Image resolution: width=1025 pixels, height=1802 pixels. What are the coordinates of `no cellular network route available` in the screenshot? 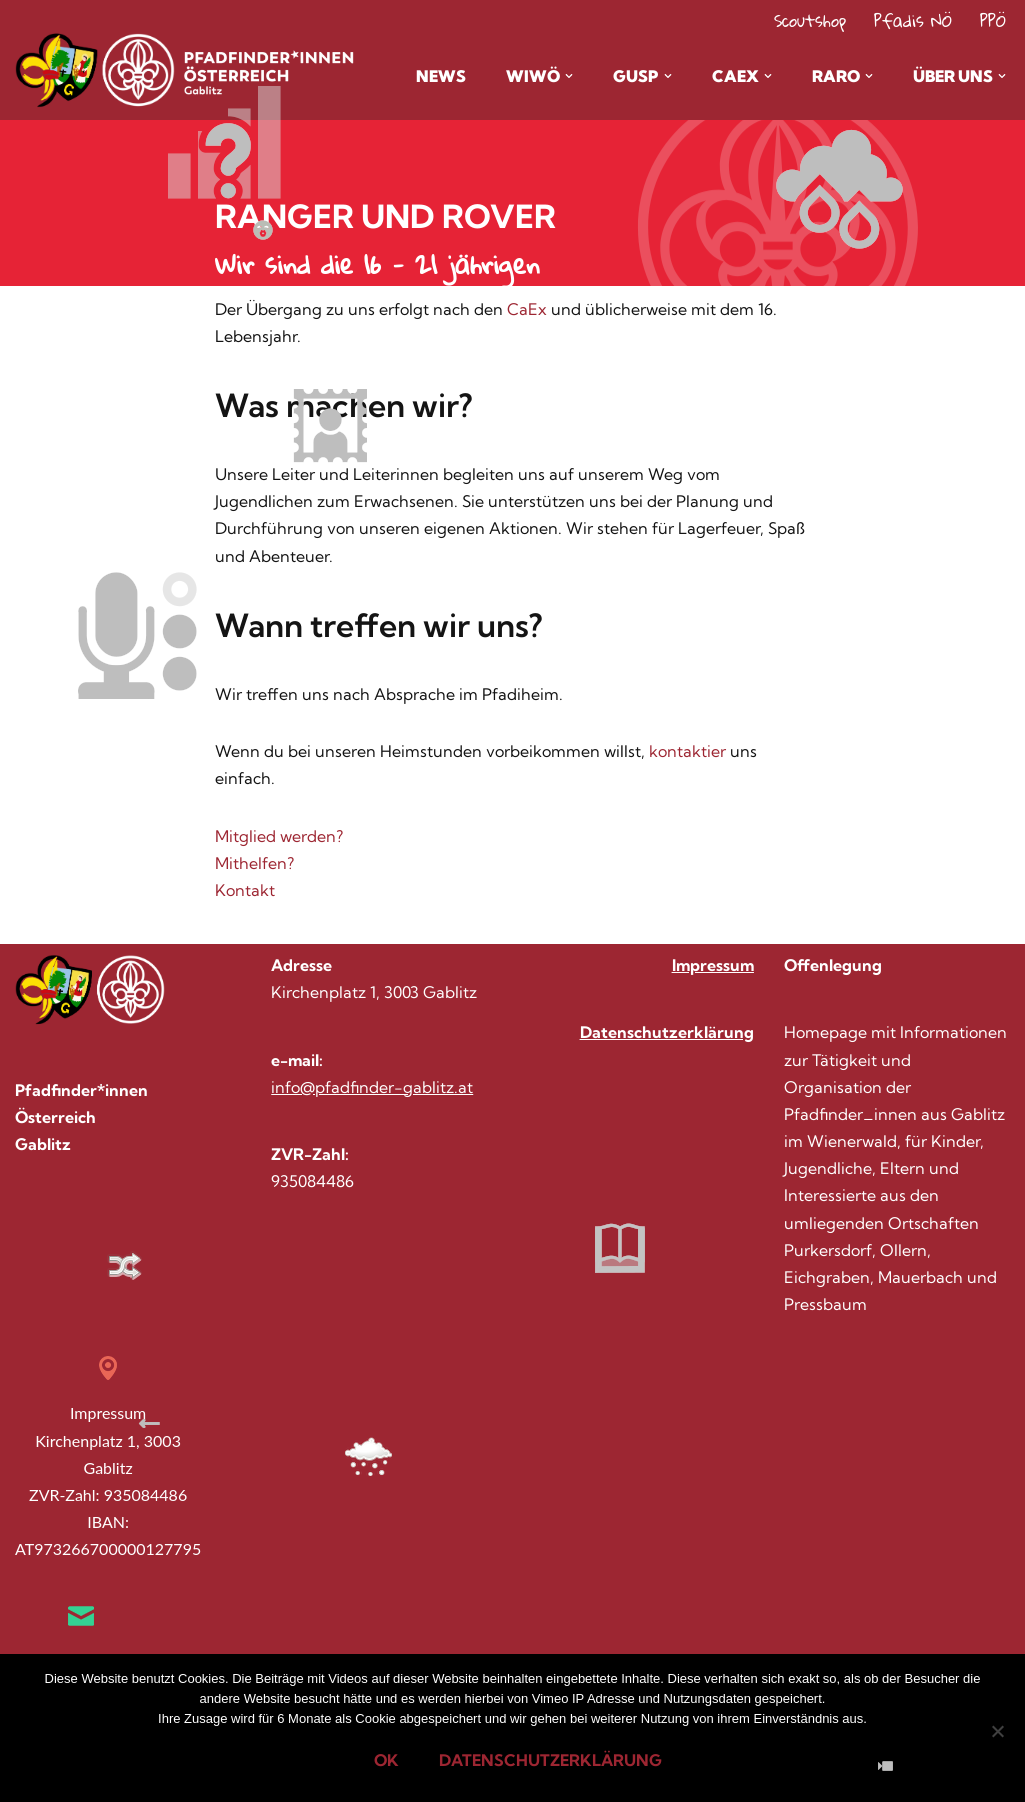 It's located at (228, 146).